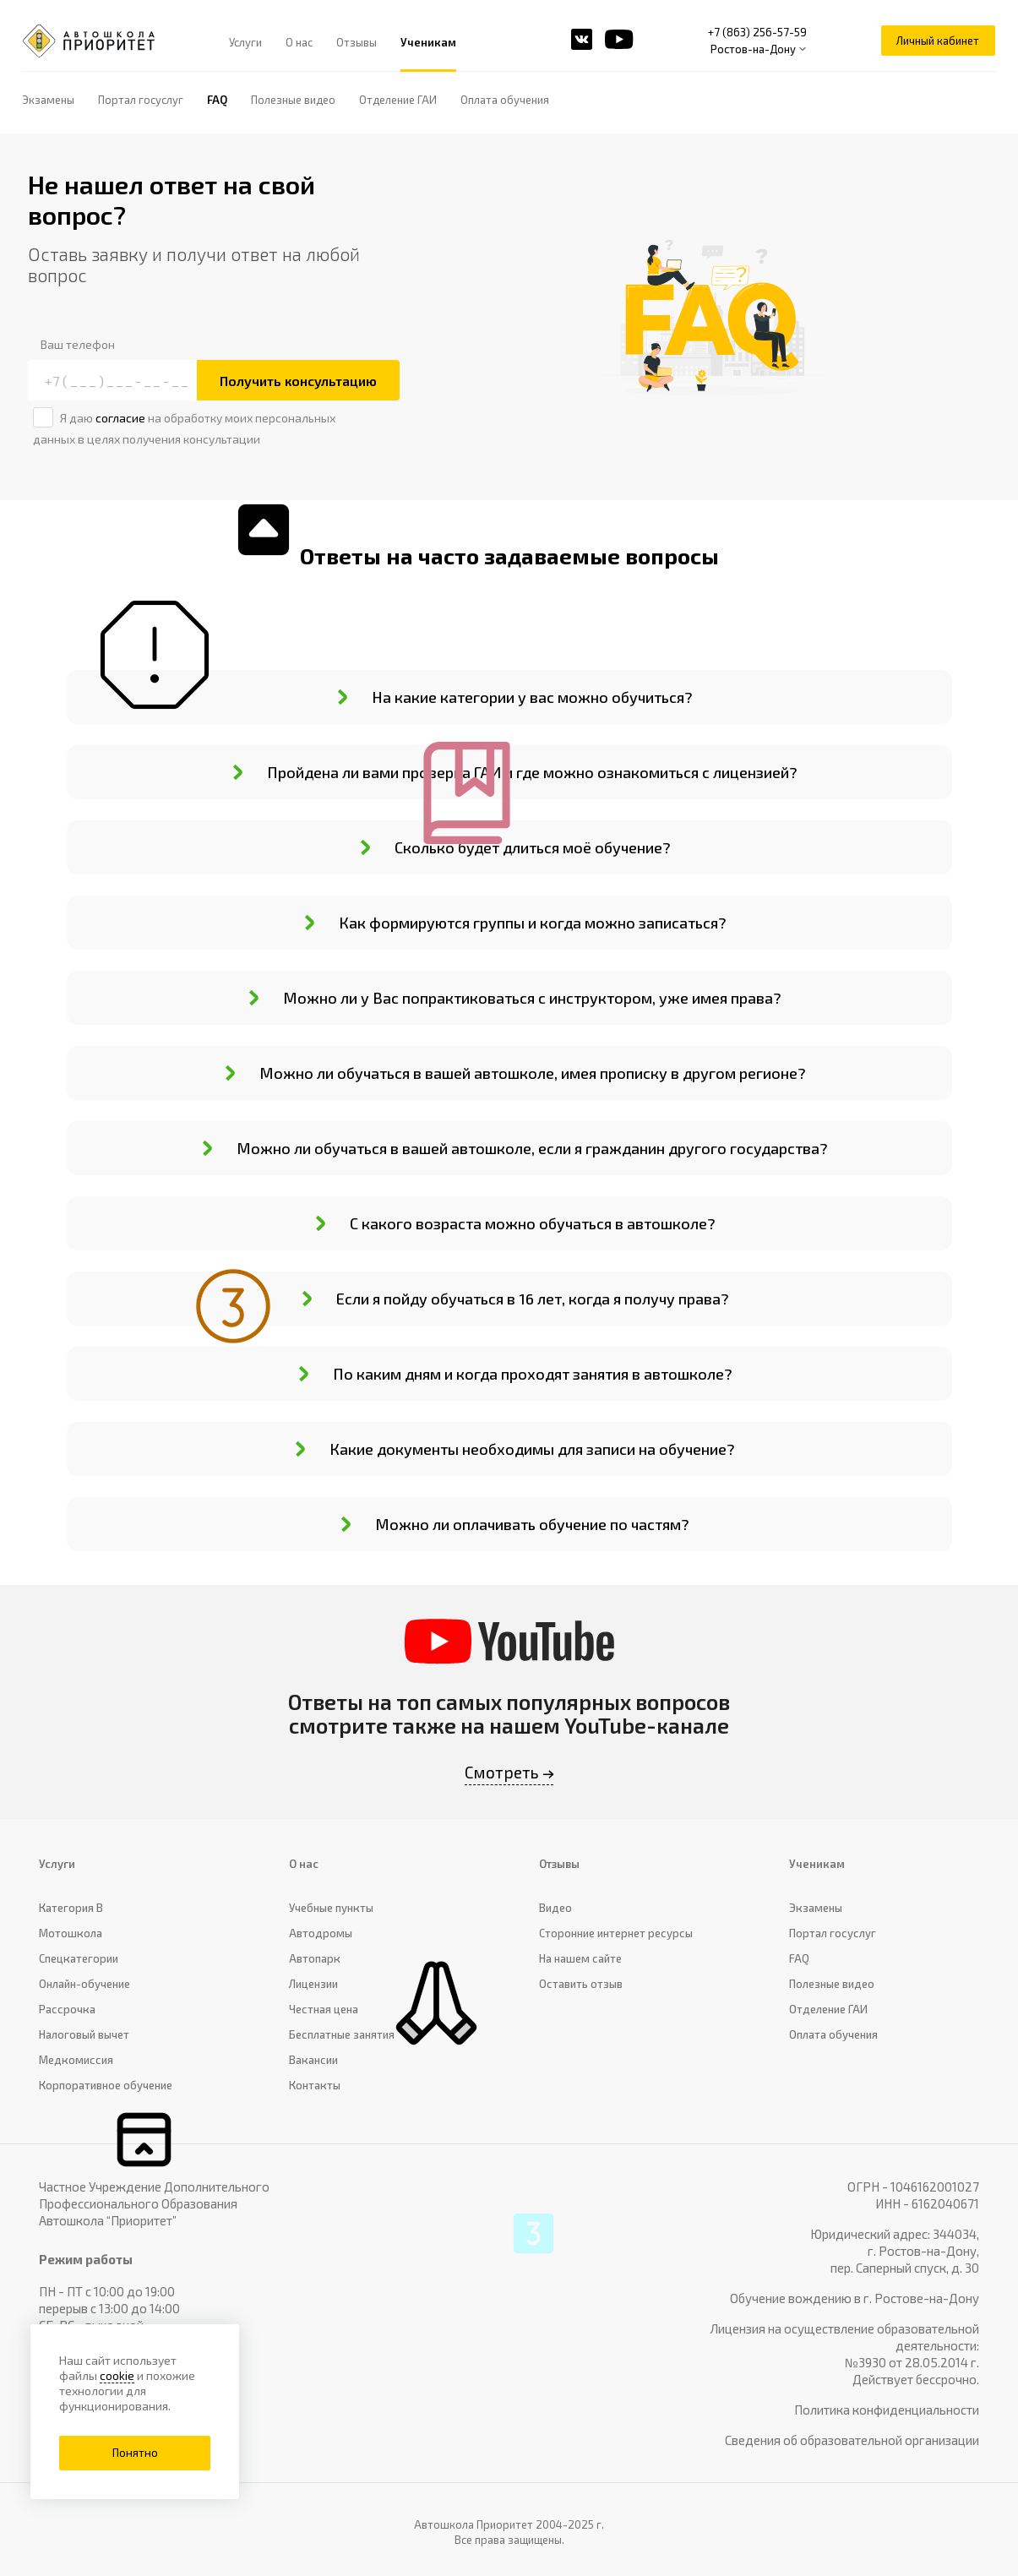 Image resolution: width=1018 pixels, height=2576 pixels. Describe the element at coordinates (155, 655) in the screenshot. I see `indicates a warning or critical alert` at that location.